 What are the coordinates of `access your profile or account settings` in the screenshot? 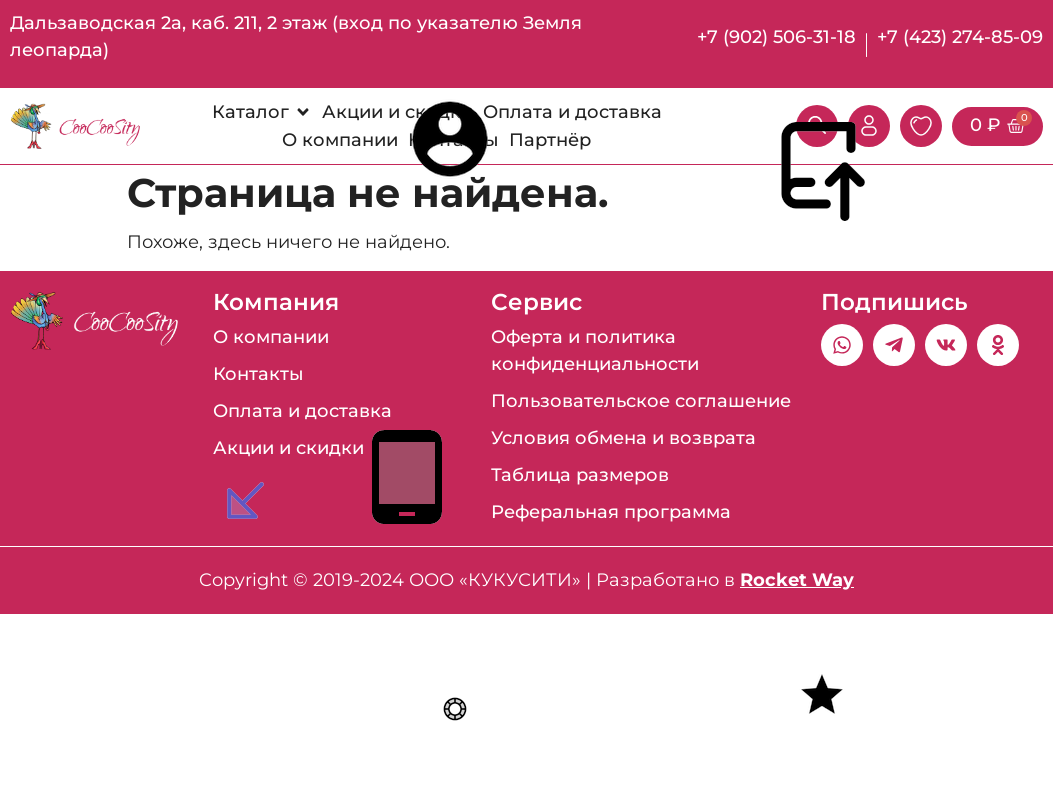 It's located at (450, 139).